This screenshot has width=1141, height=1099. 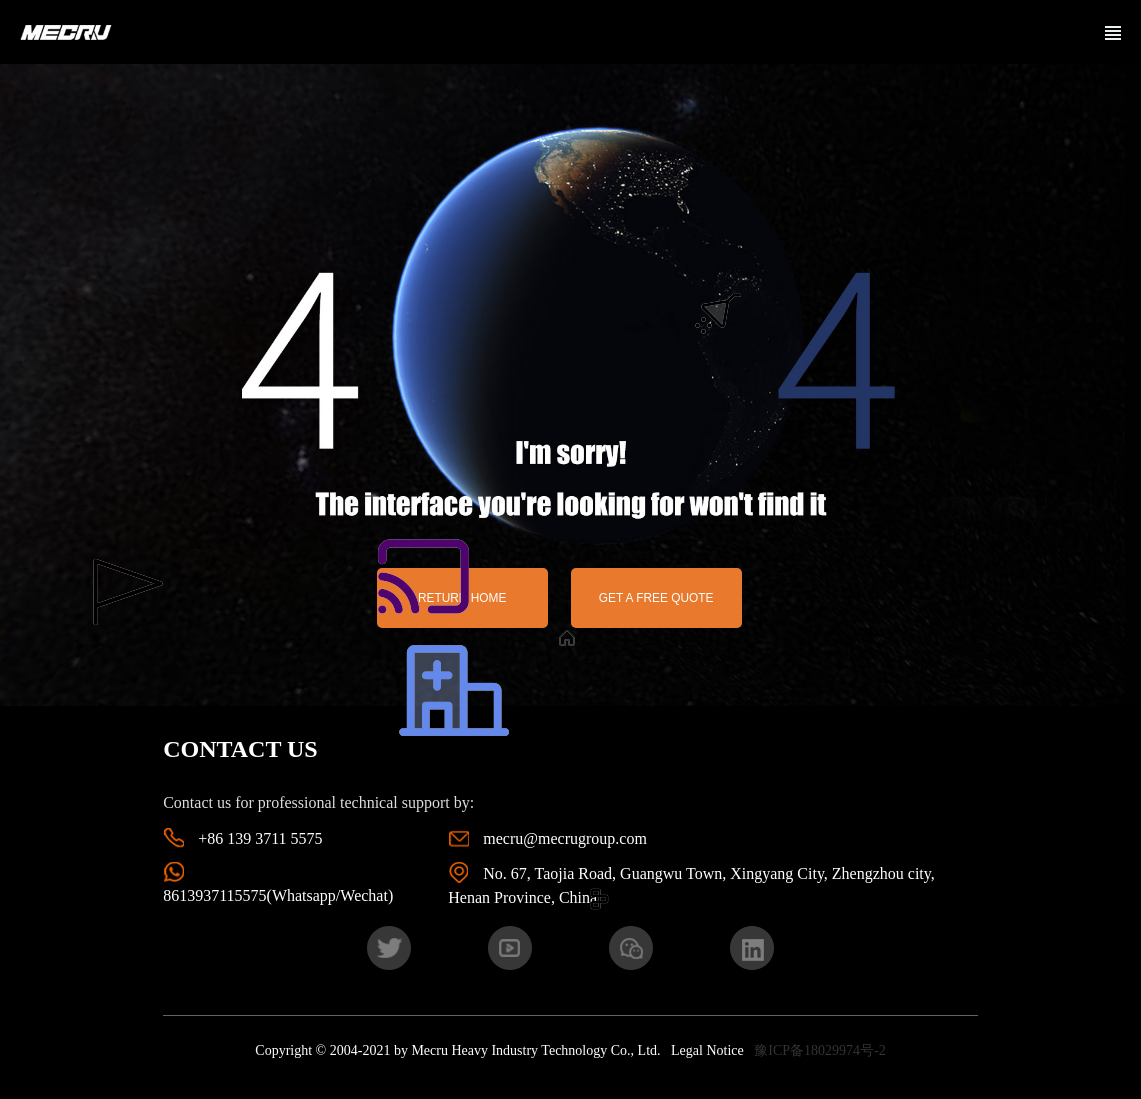 I want to click on cast media to a nearby device, so click(x=423, y=576).